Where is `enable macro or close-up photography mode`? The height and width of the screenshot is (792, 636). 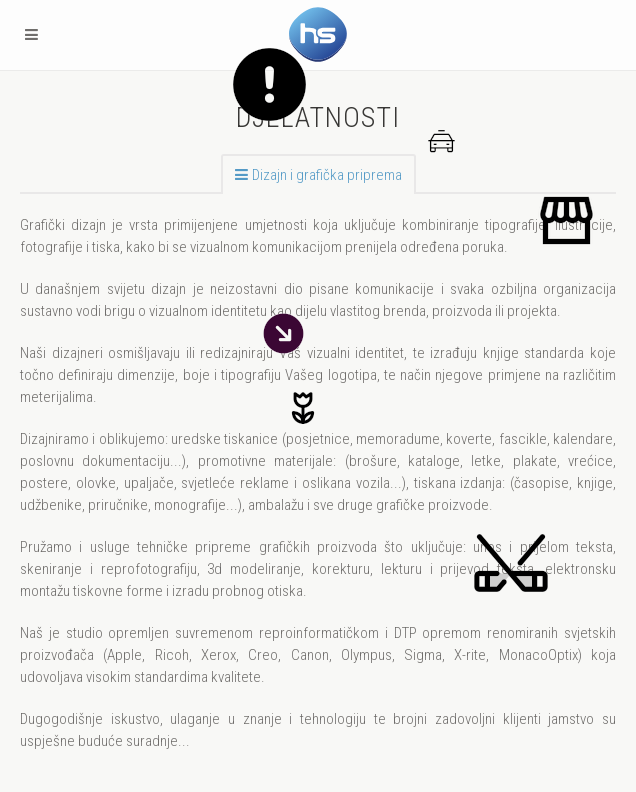 enable macro or close-up photography mode is located at coordinates (303, 408).